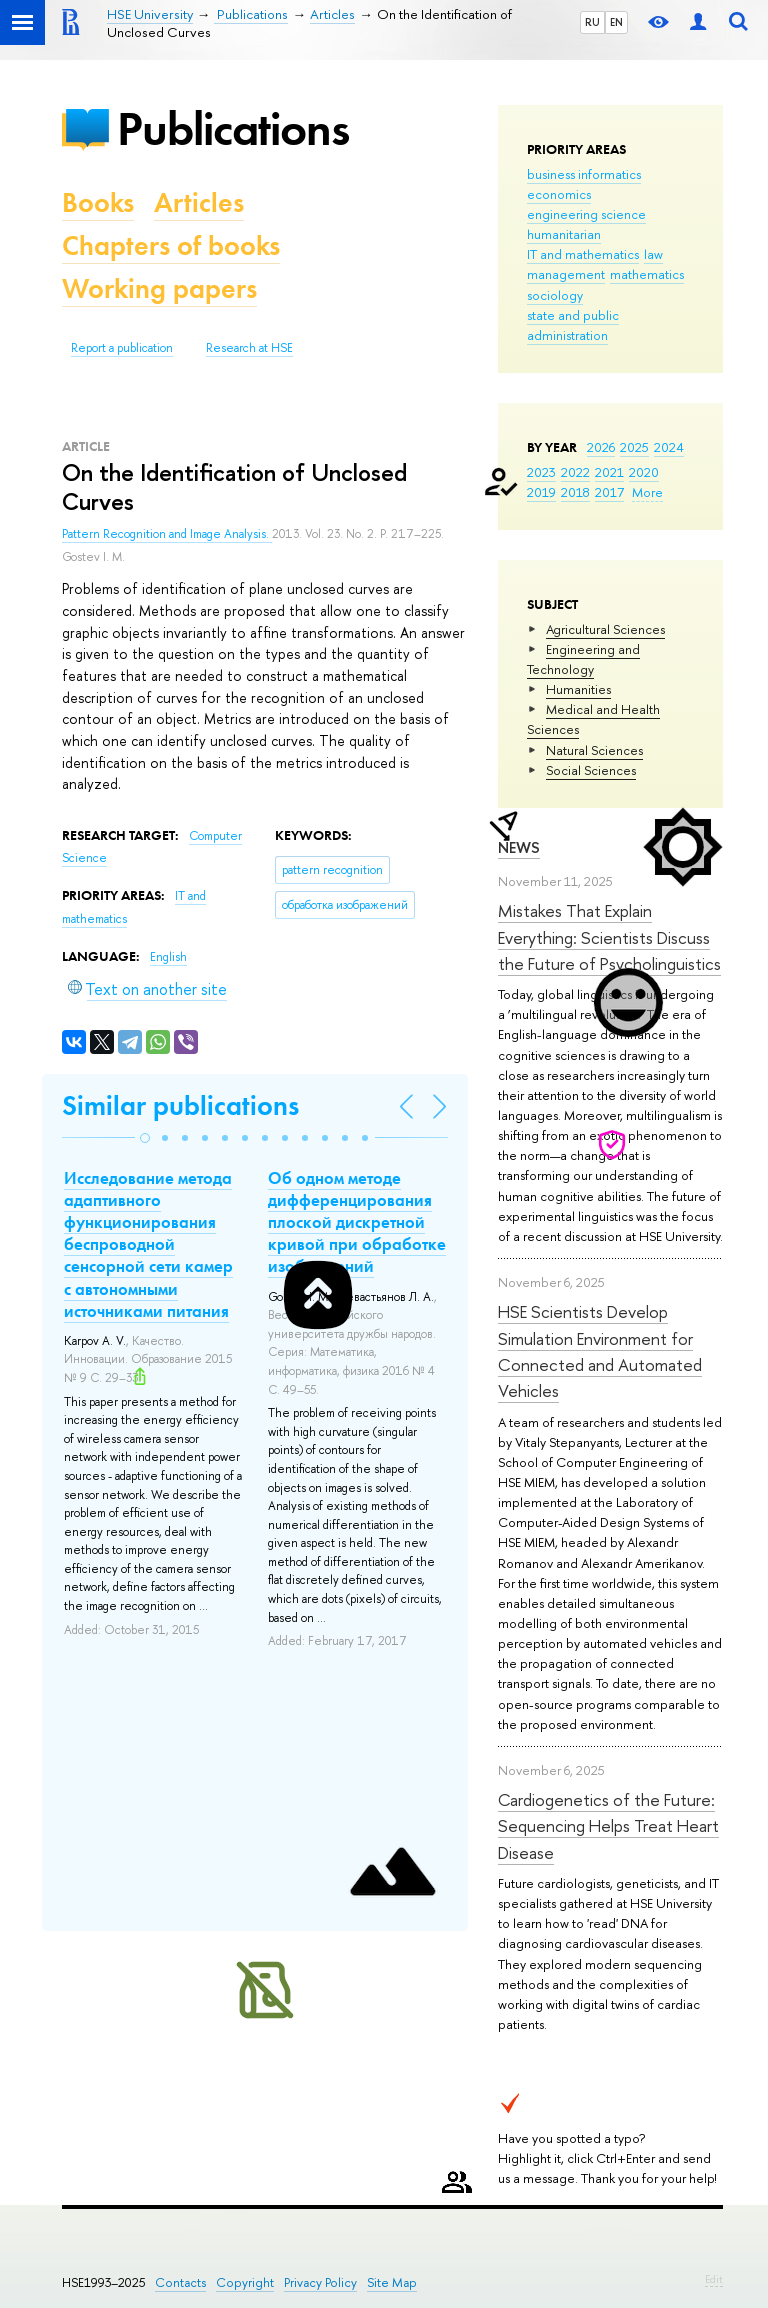  Describe the element at coordinates (683, 847) in the screenshot. I see `decrease screen brightness` at that location.